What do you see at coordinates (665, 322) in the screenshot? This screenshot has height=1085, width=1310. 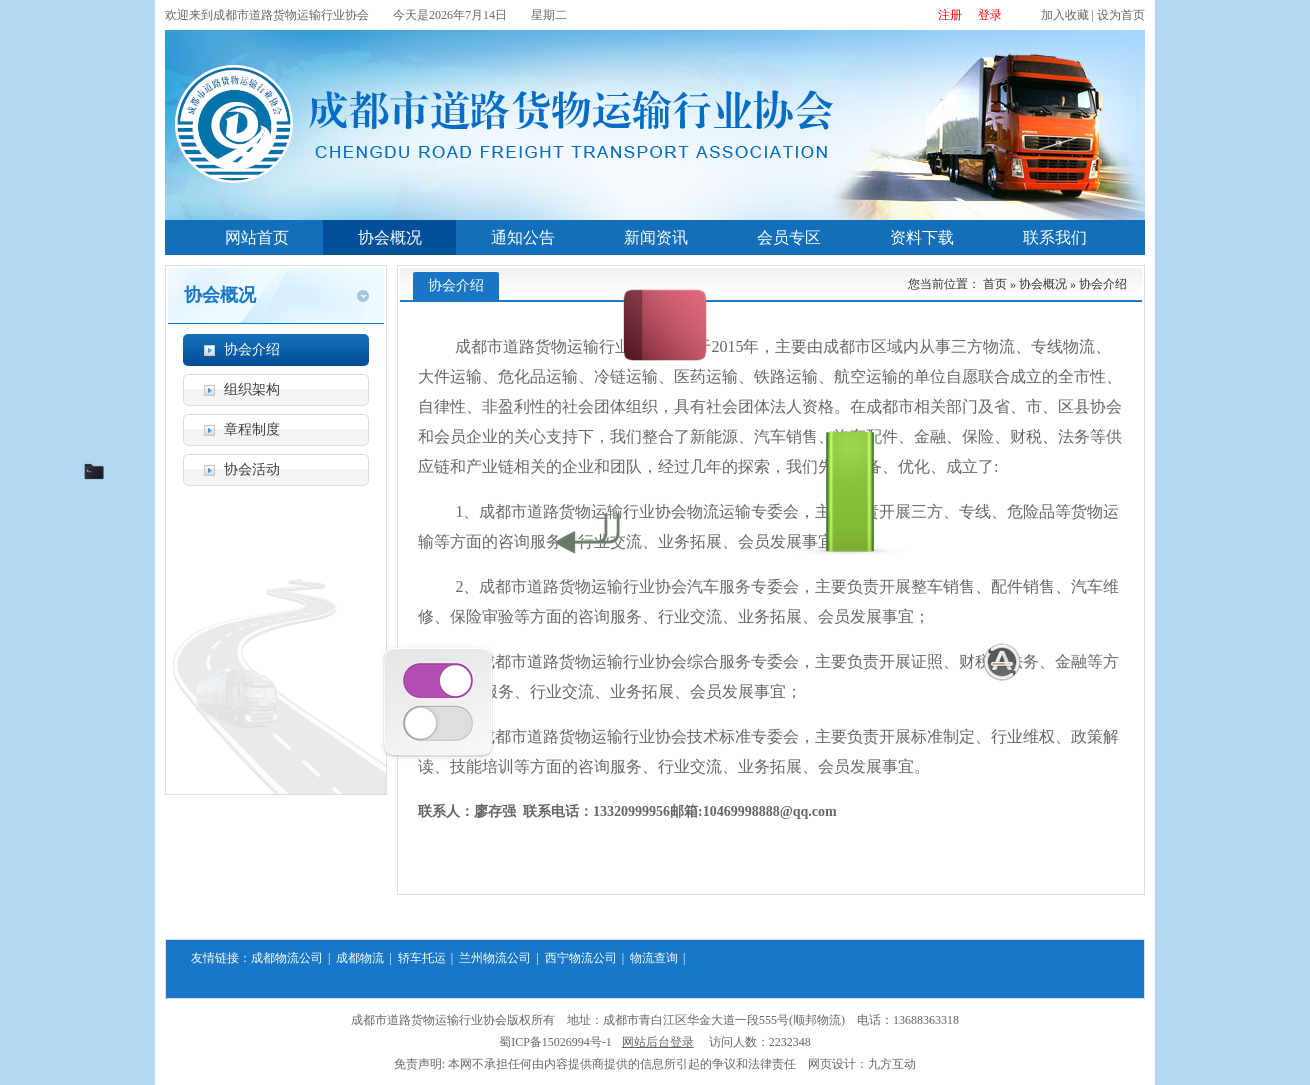 I see `access desktop folder contents` at bounding box center [665, 322].